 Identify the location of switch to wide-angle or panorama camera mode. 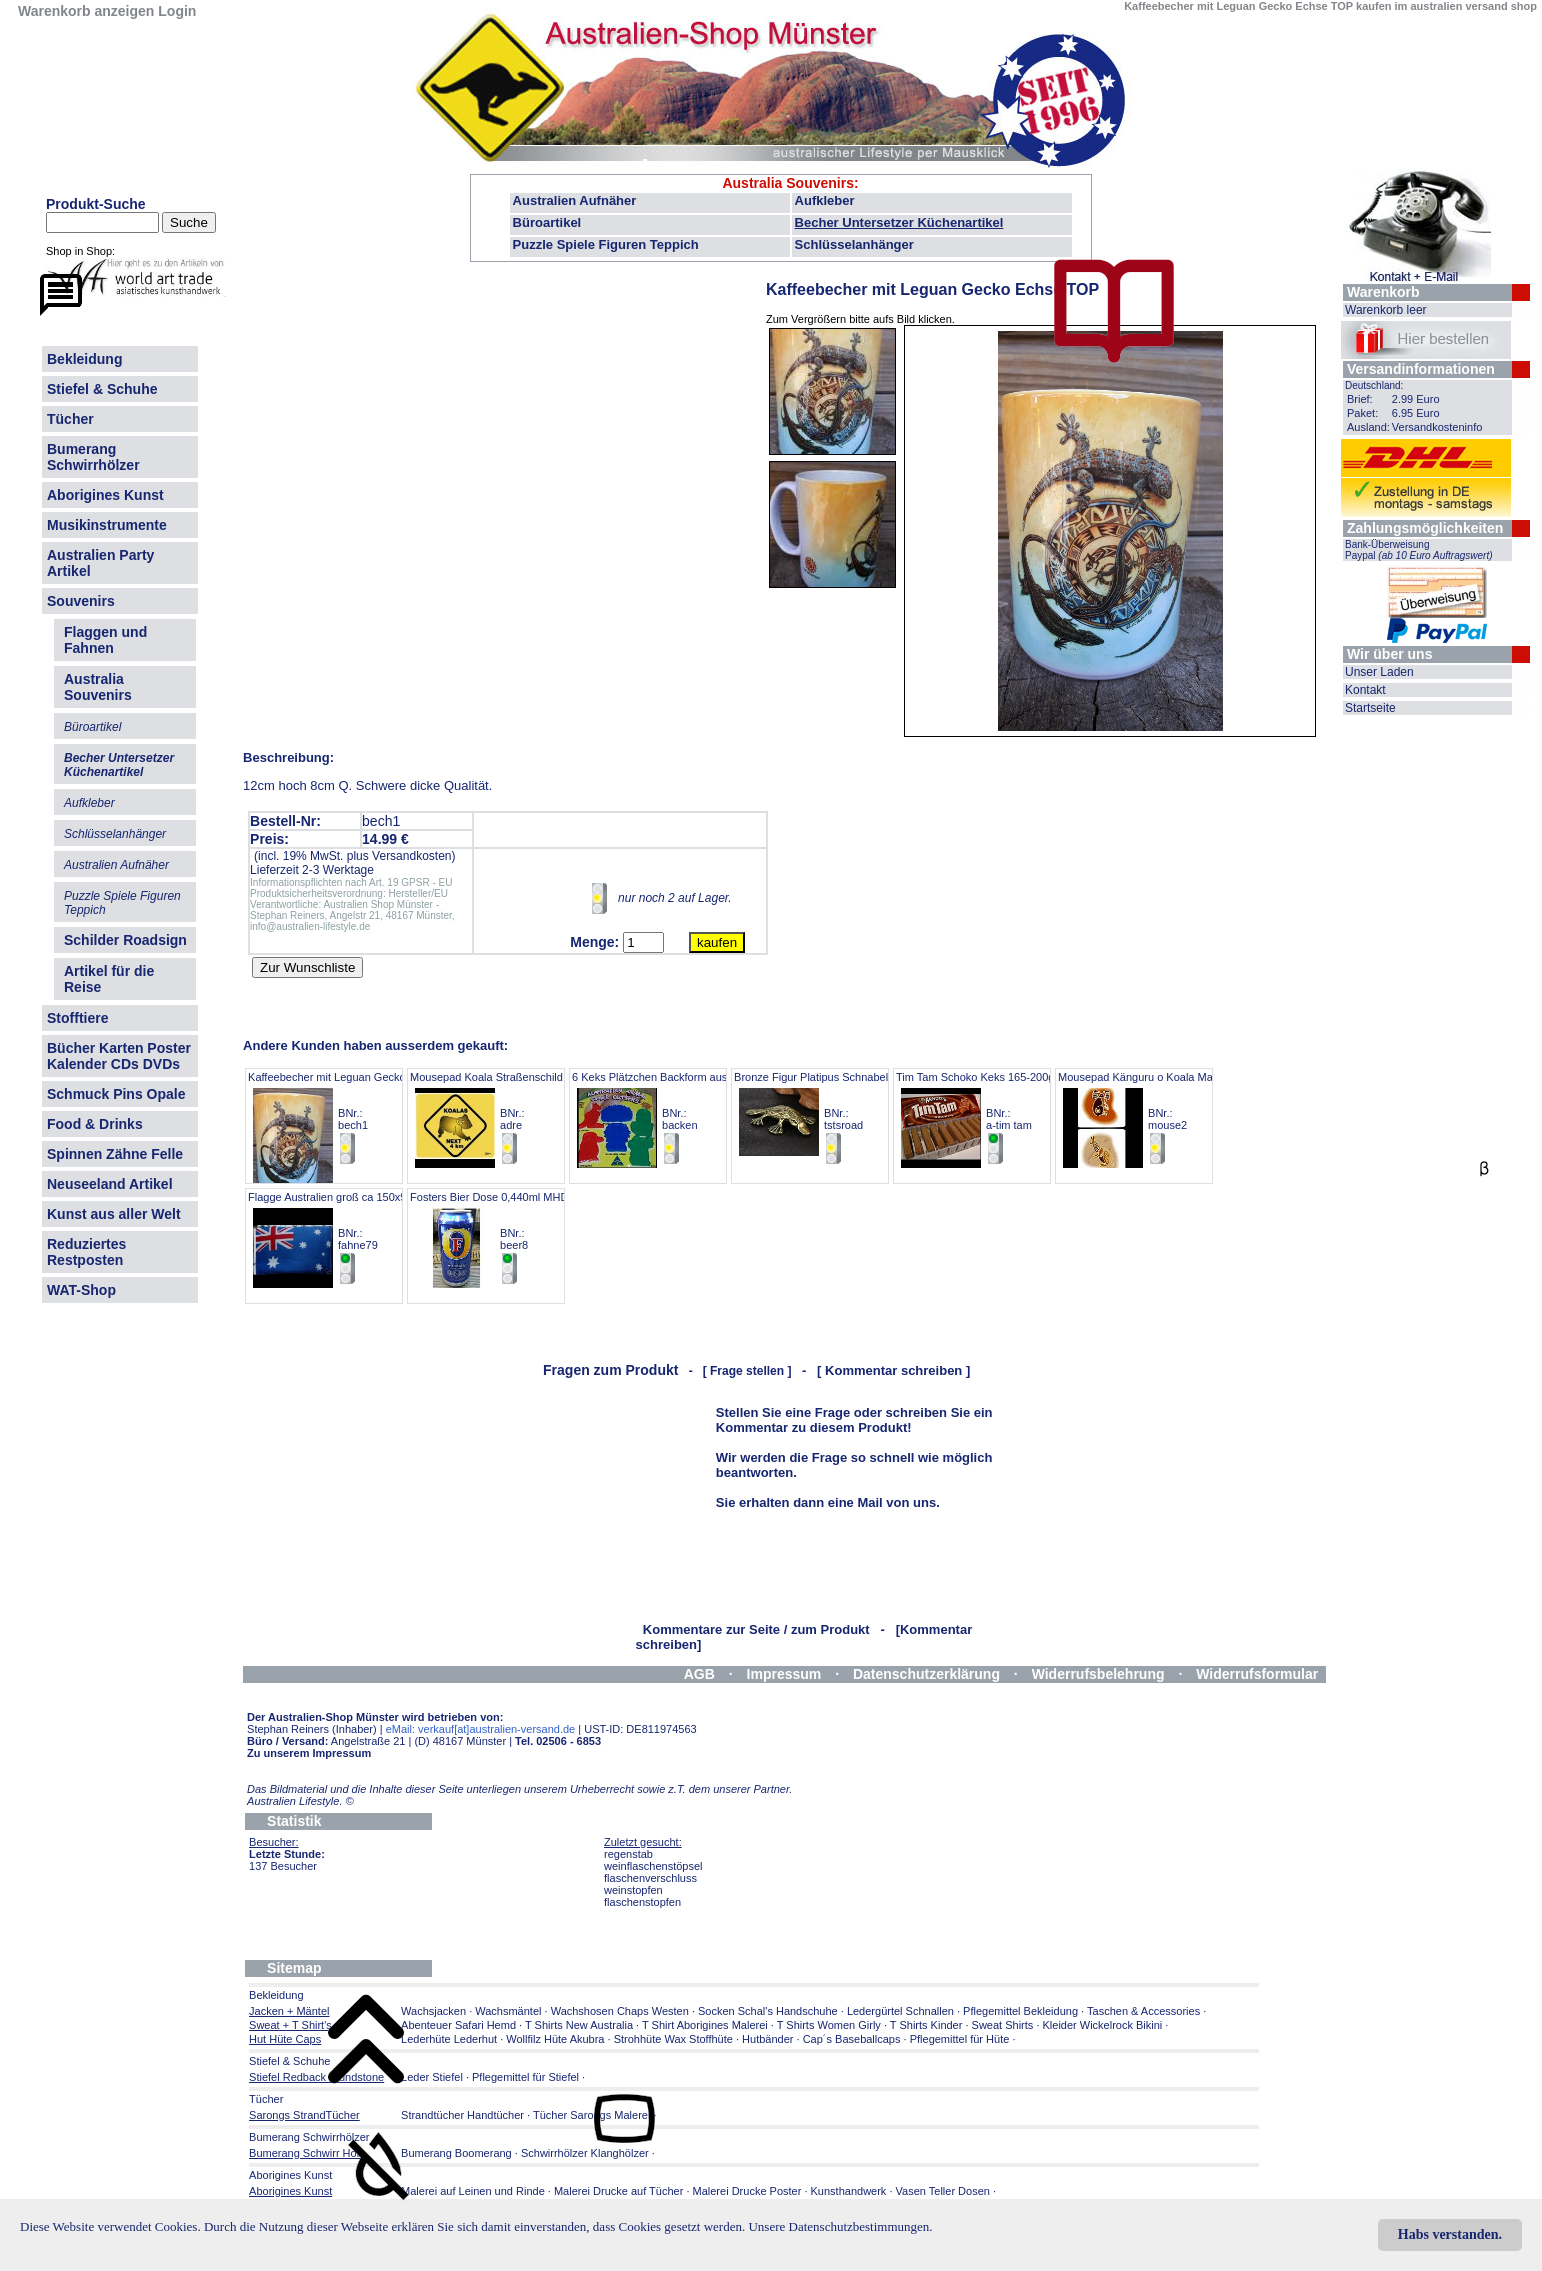
(624, 2118).